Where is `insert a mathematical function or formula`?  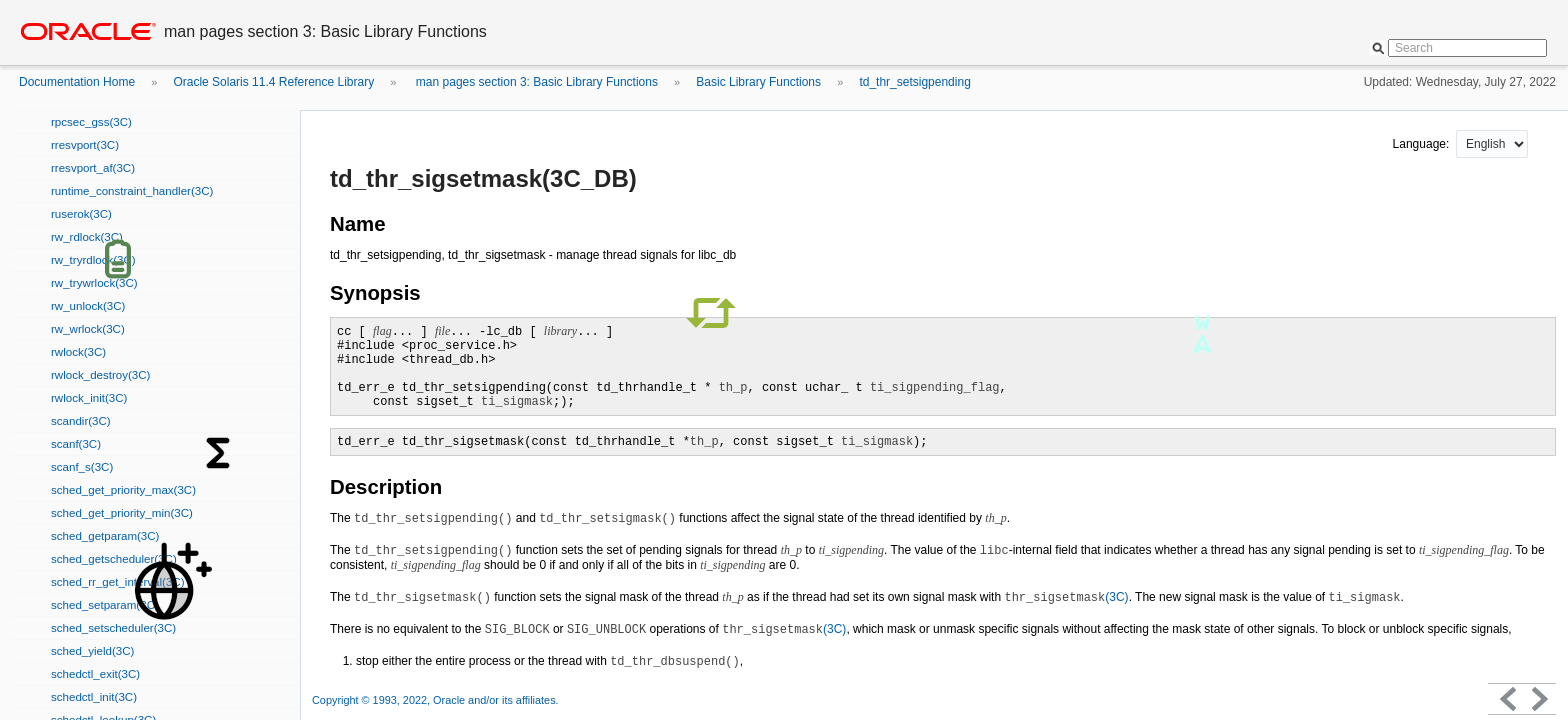
insert a mathematical function or formula is located at coordinates (218, 453).